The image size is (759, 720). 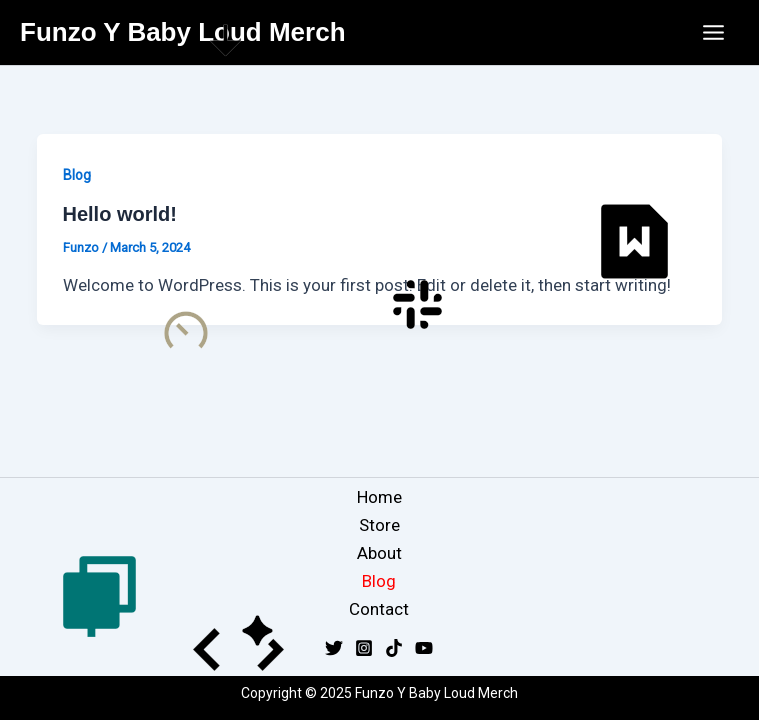 I want to click on open a Microsoft Word document, so click(x=634, y=241).